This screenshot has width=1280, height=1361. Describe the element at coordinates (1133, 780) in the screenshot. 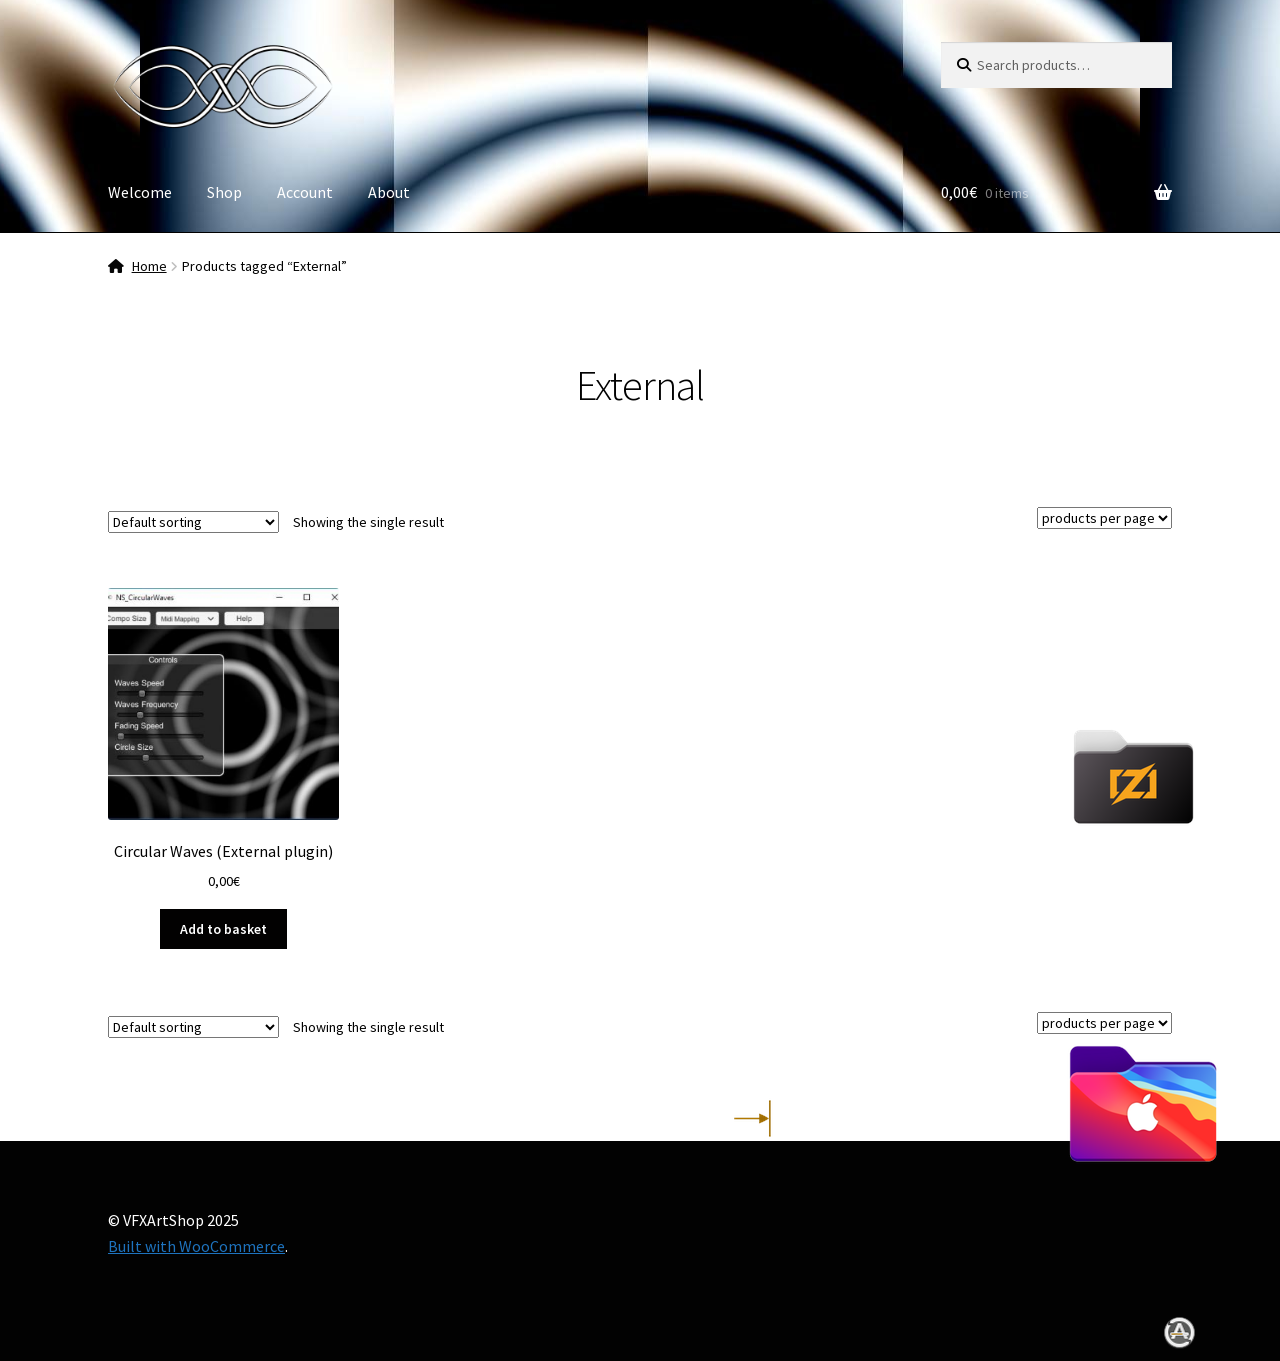

I see `open folder containing zig programming language files` at that location.